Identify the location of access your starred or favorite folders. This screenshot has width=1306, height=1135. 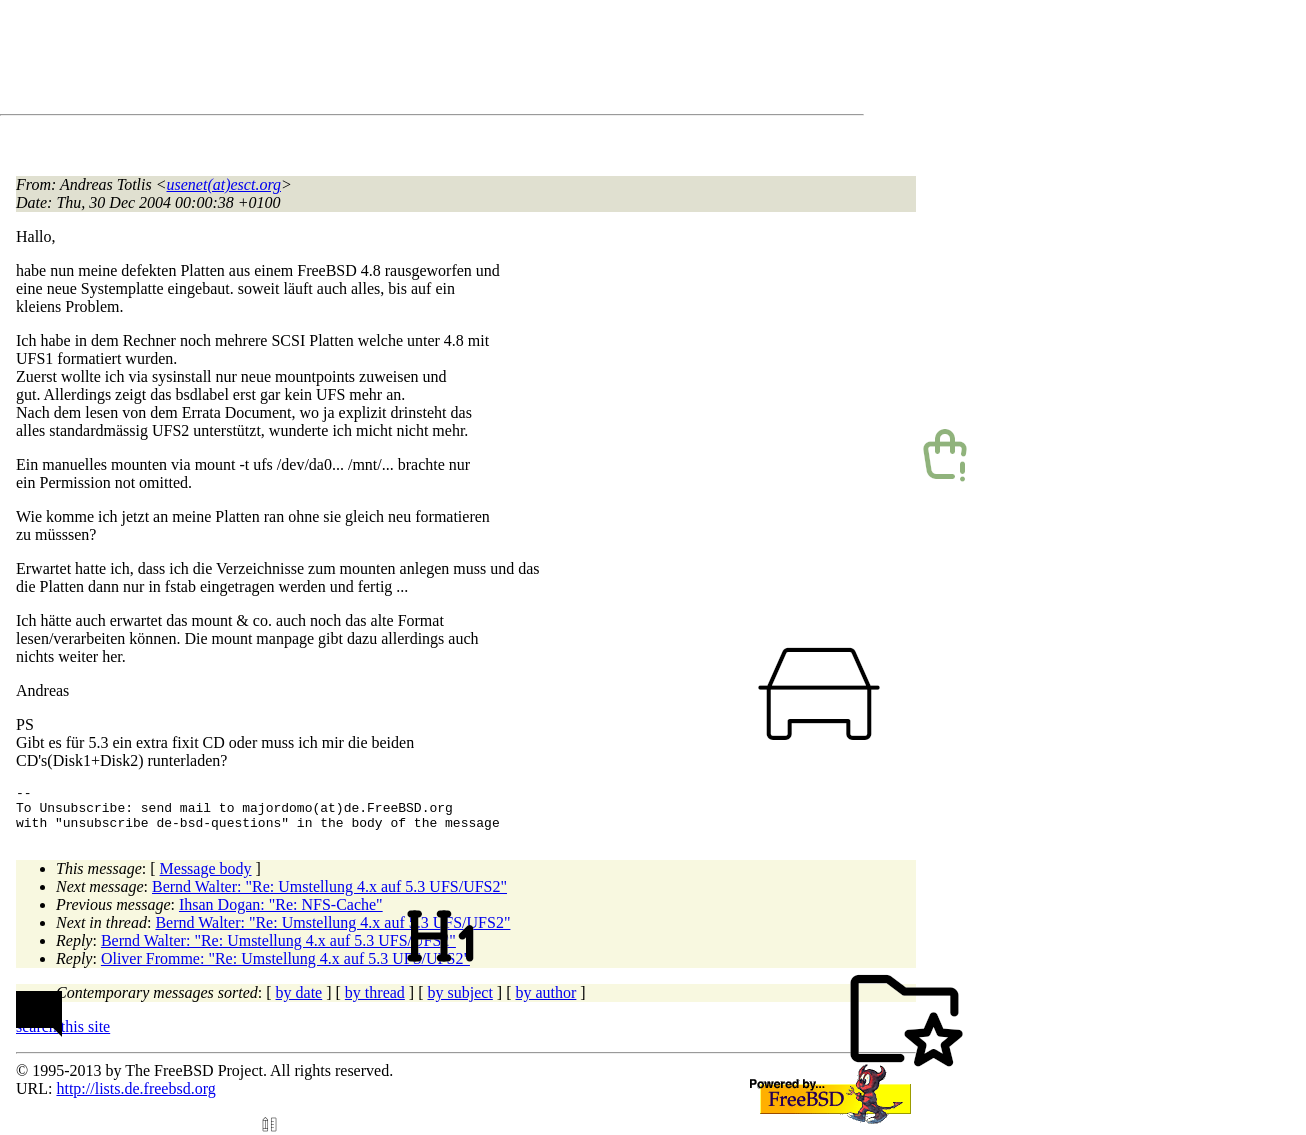
(904, 1016).